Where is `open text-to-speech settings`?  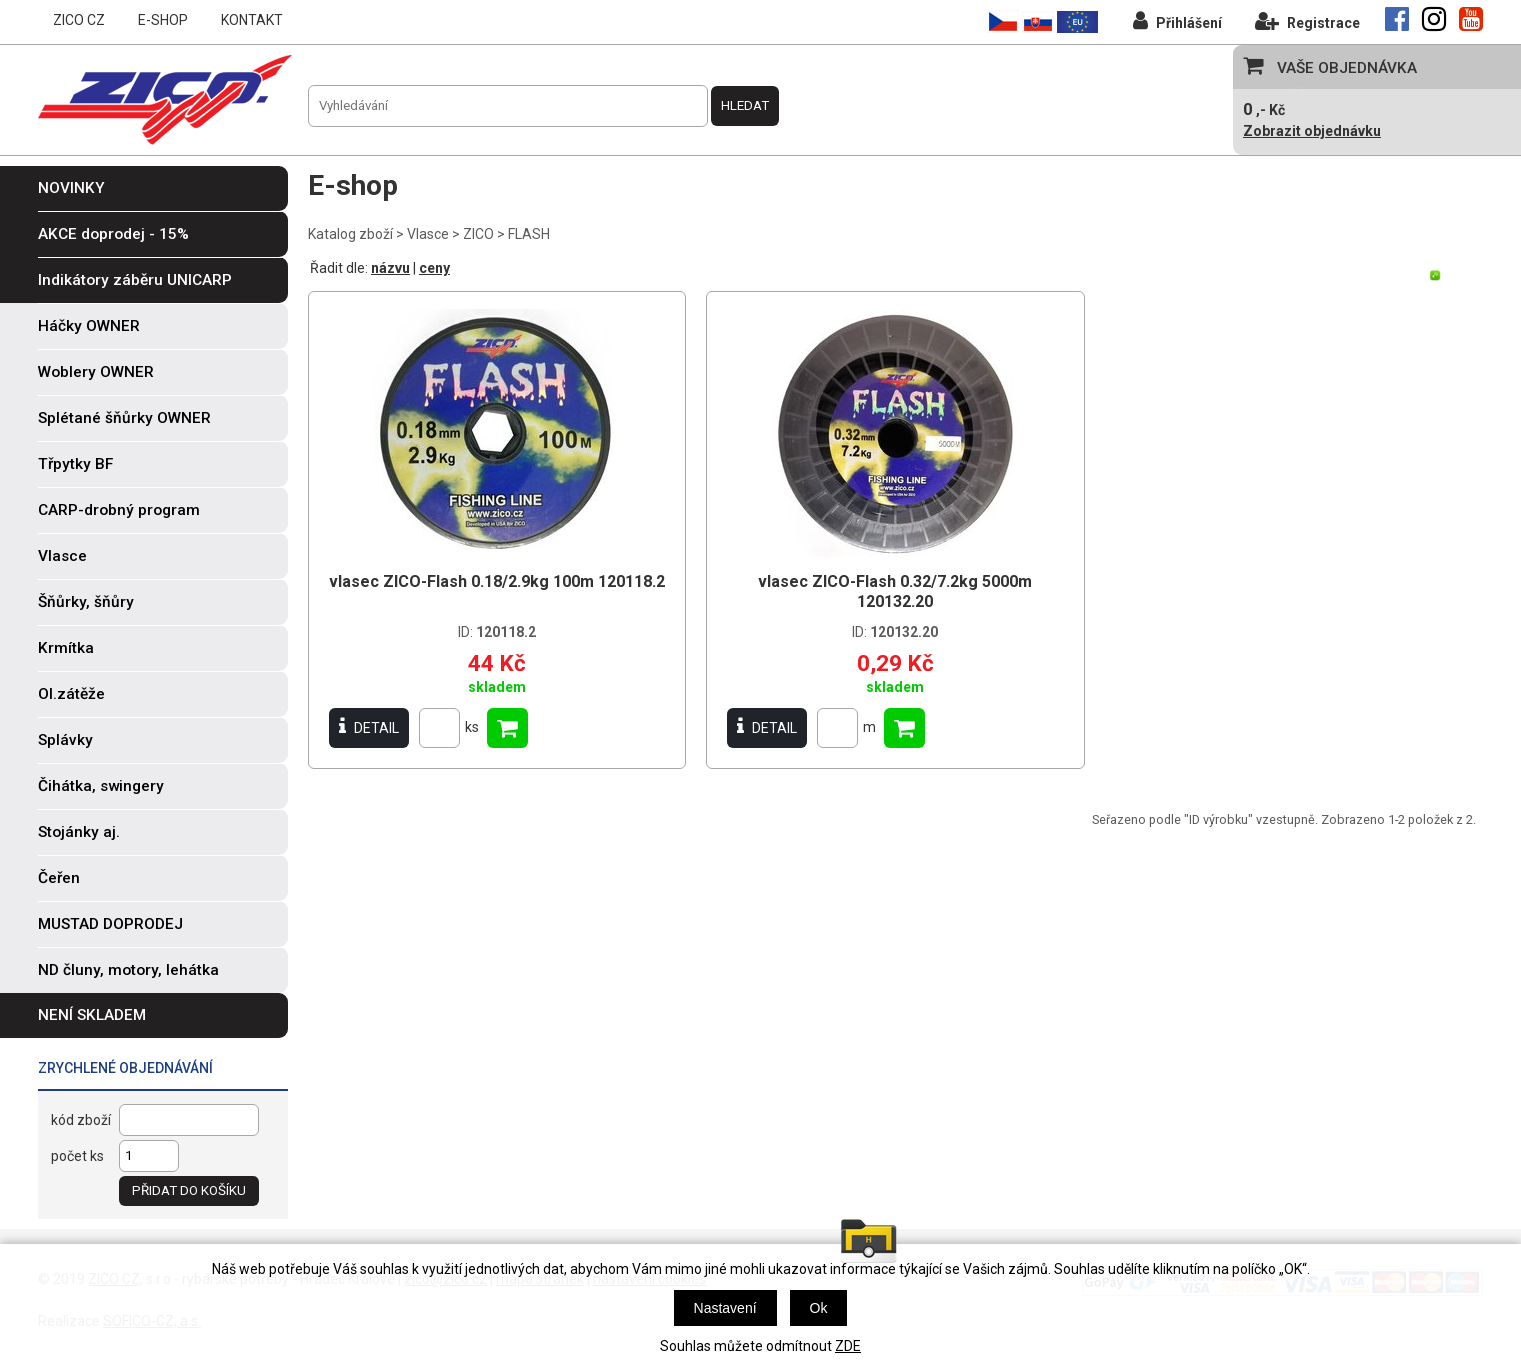
open text-to-speech settings is located at coordinates (1367, 184).